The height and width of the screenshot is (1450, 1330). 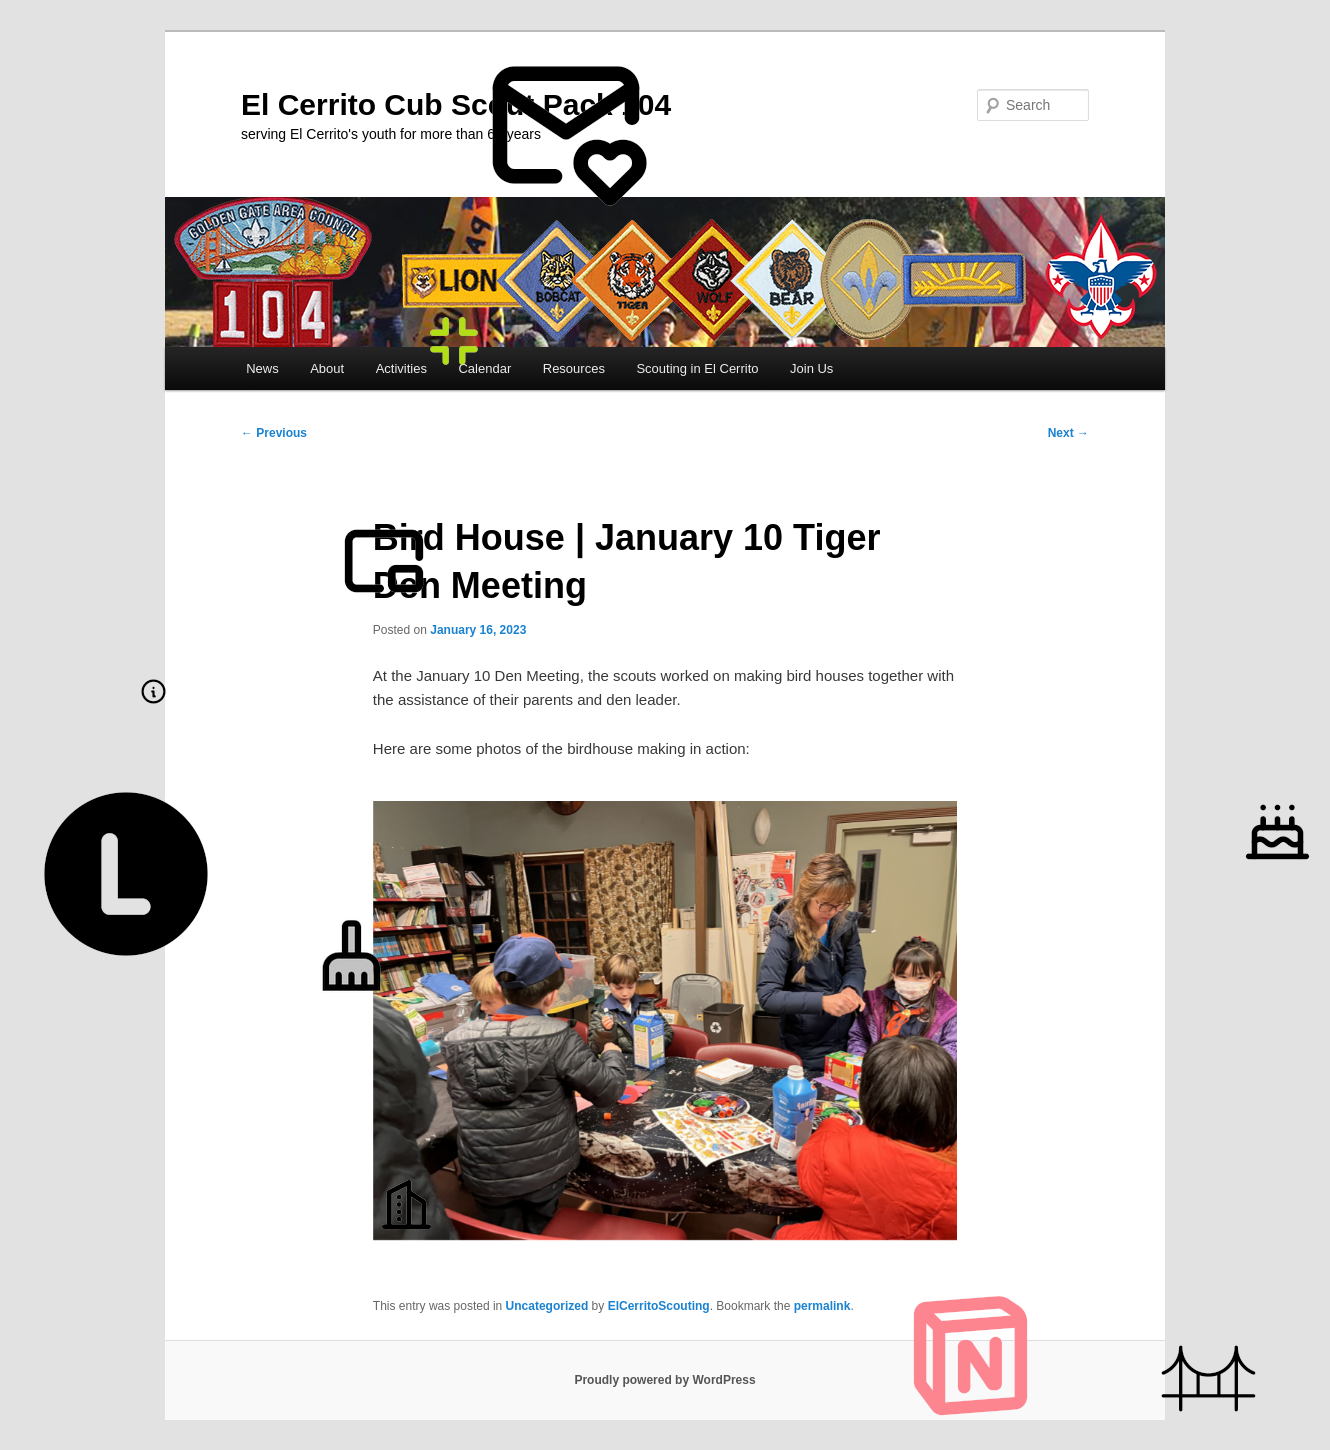 I want to click on view bridge or crossing information, so click(x=1208, y=1378).